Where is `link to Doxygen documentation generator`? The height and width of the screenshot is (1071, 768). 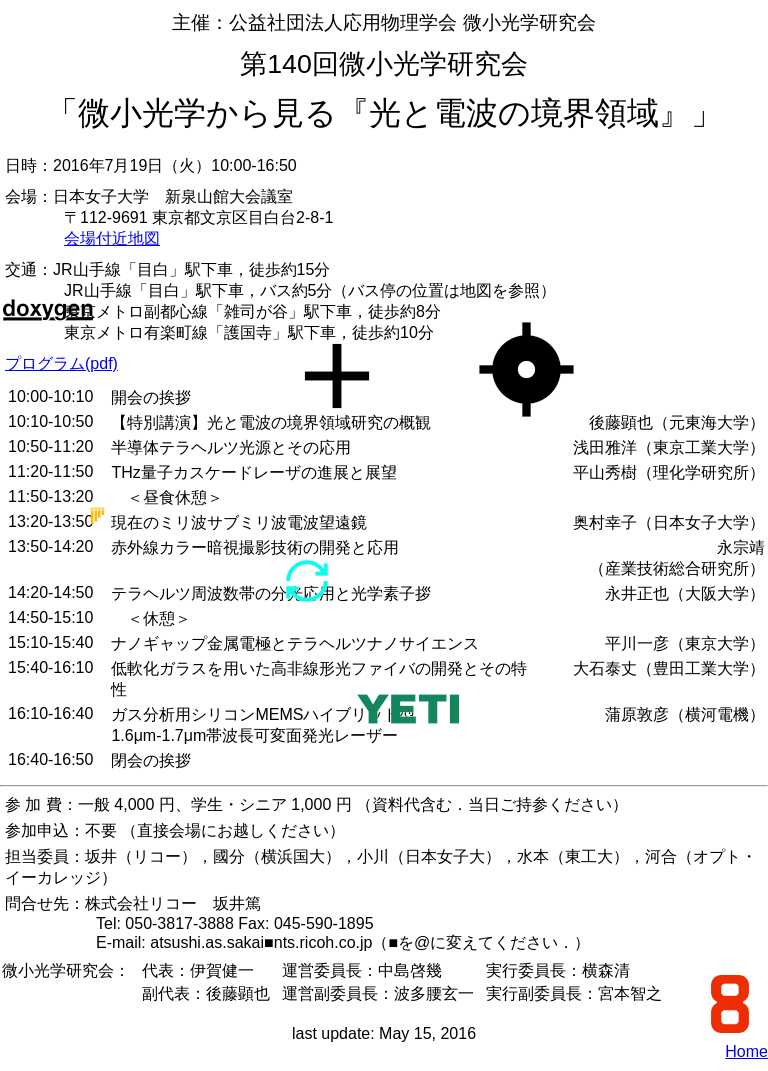 link to Doxygen documentation generator is located at coordinates (48, 310).